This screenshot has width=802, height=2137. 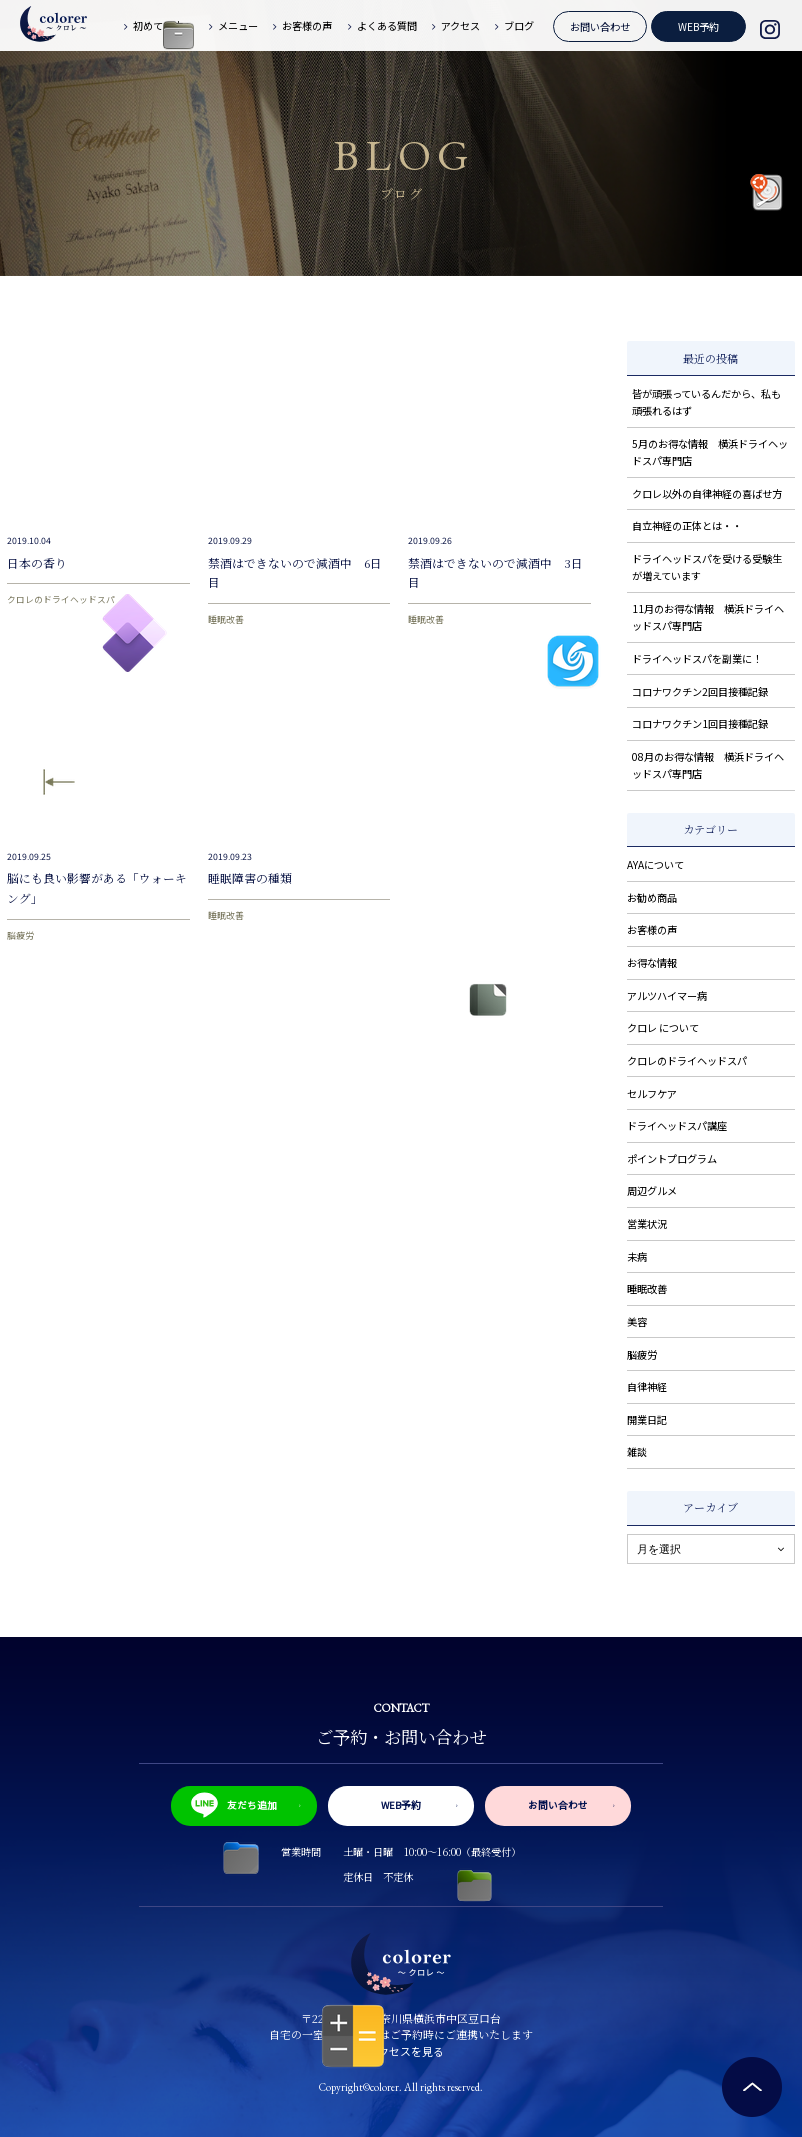 What do you see at coordinates (178, 34) in the screenshot?
I see `open the file manager application` at bounding box center [178, 34].